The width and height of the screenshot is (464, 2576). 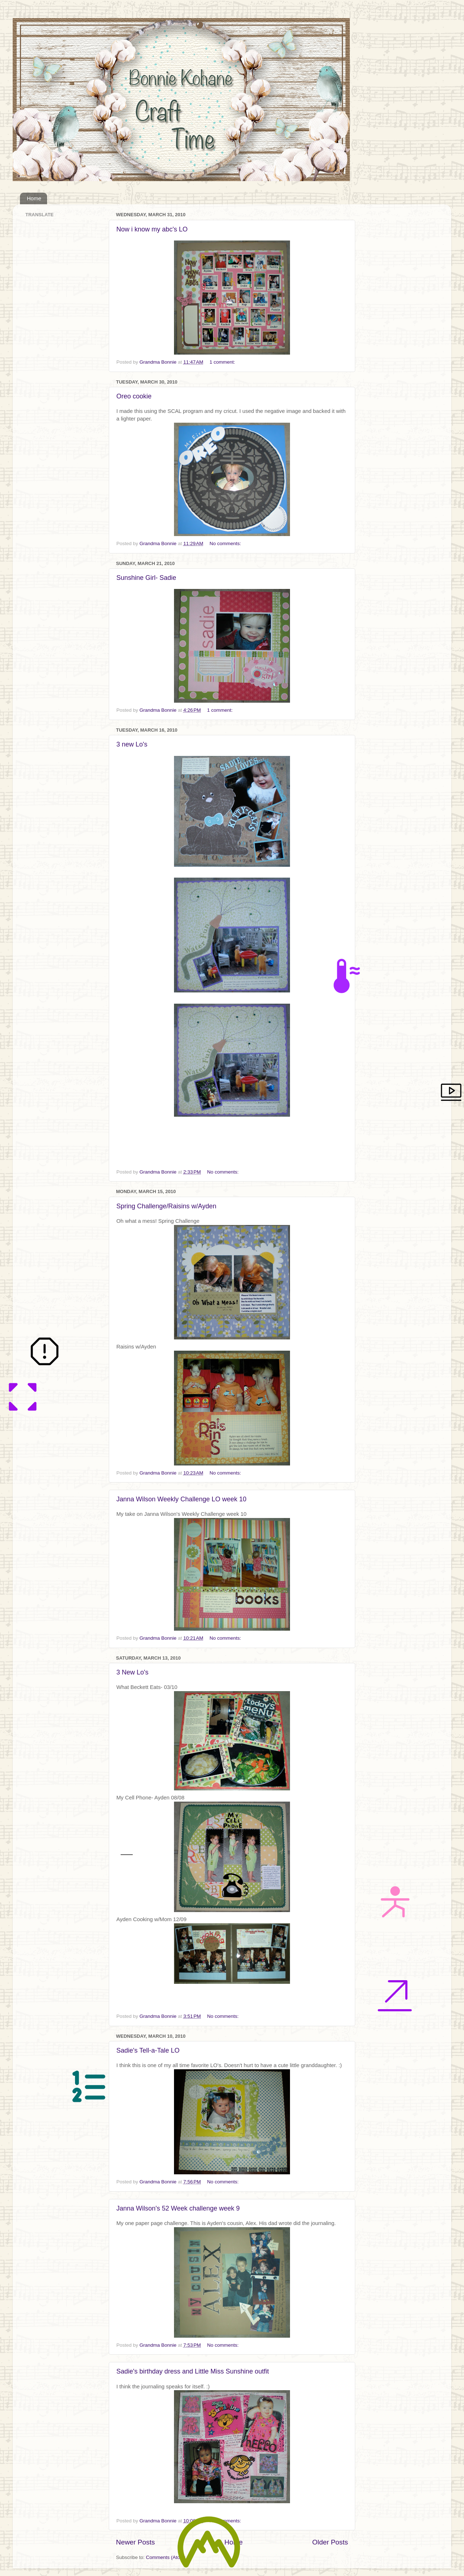 I want to click on expand to fullscreen mode, so click(x=22, y=1397).